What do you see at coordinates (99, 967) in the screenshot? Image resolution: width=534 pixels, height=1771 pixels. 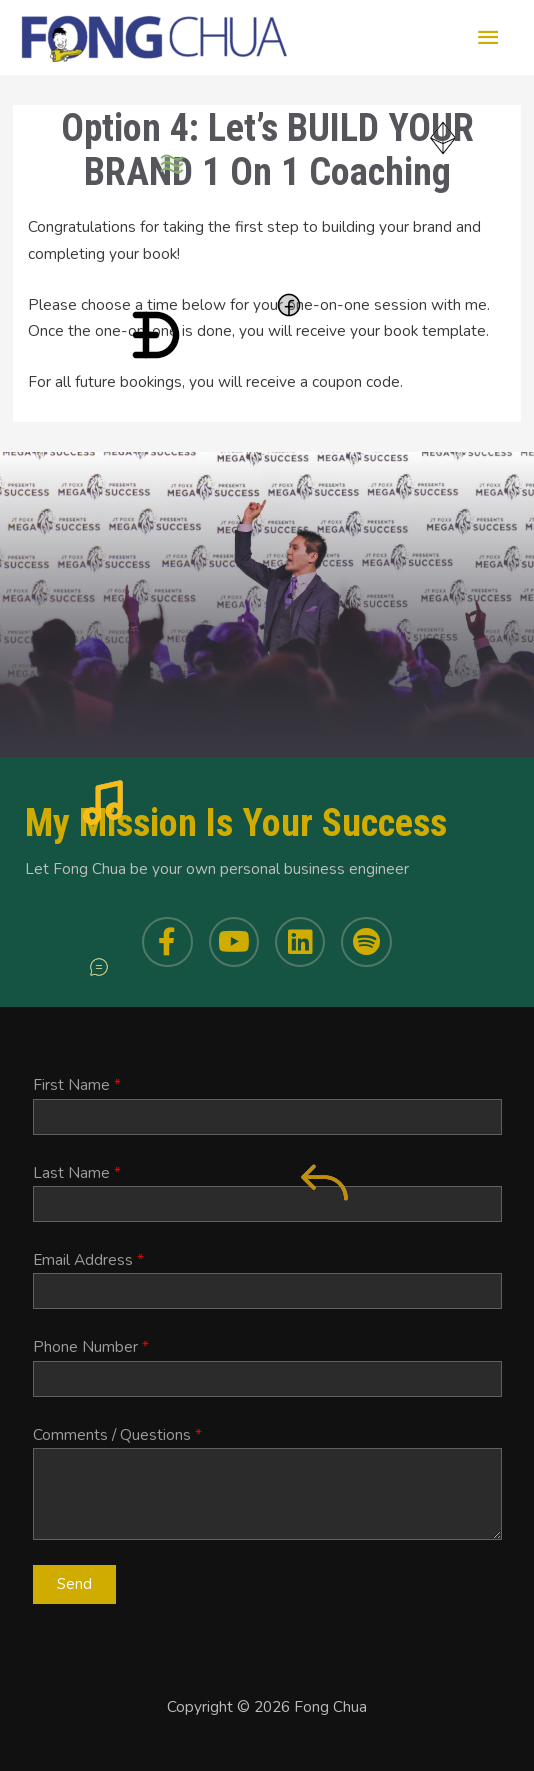 I see `open chat or messaging` at bounding box center [99, 967].